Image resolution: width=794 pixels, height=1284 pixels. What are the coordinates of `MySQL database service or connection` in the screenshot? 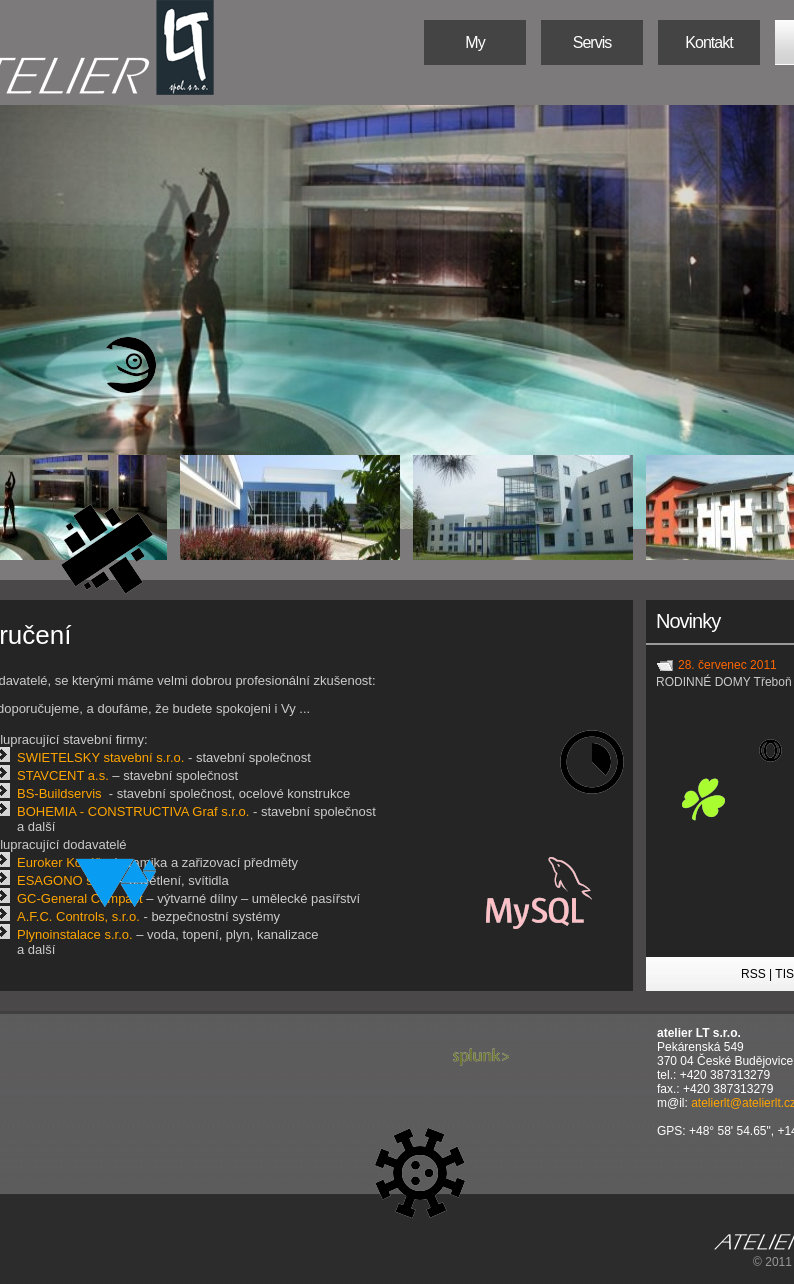 It's located at (539, 893).